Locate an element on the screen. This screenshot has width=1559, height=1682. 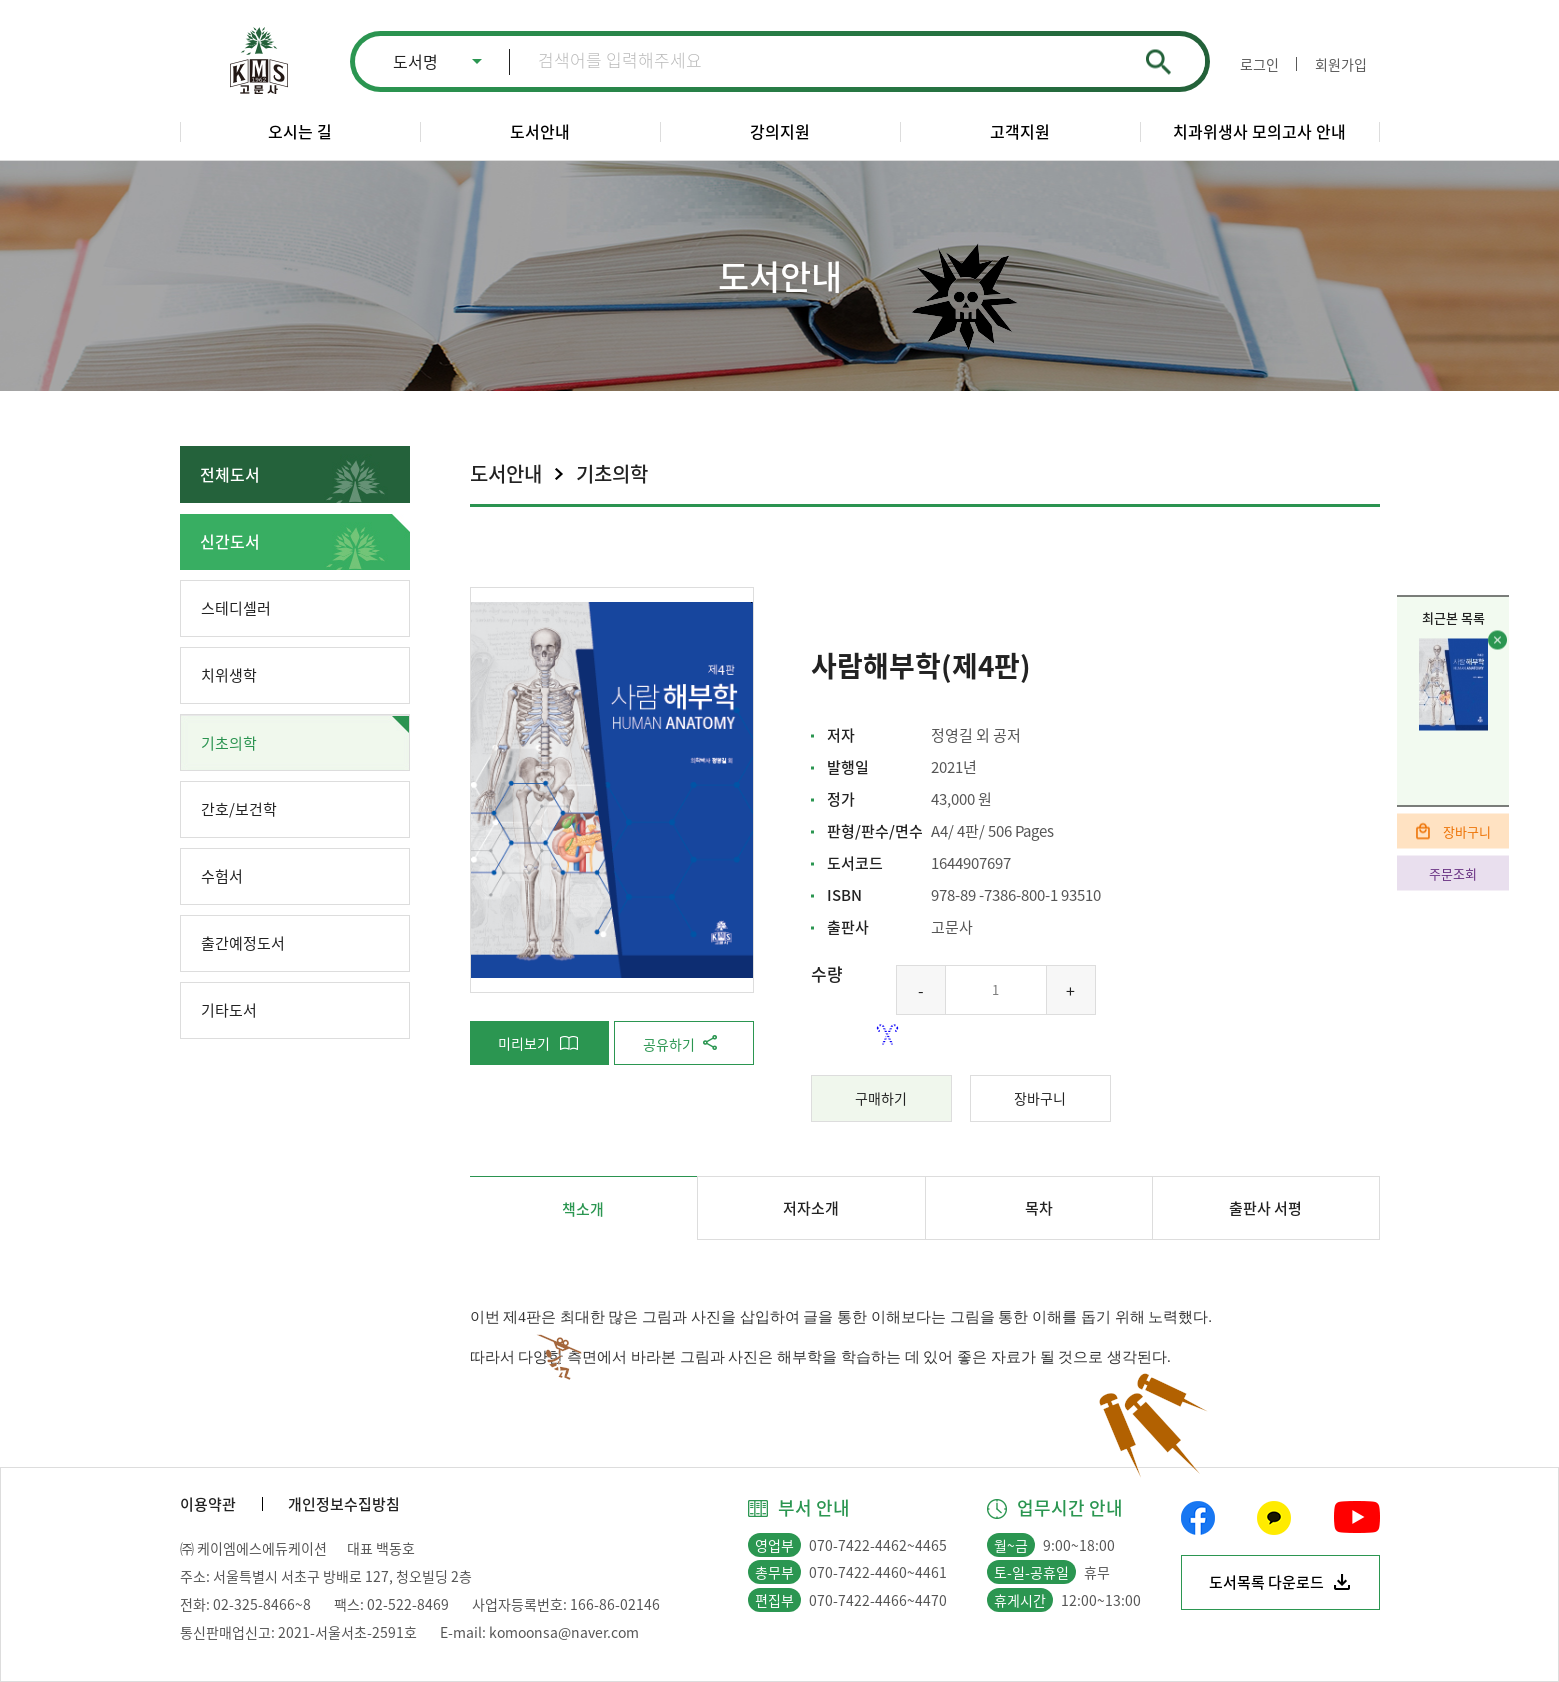
flying fox or zipline activity icon is located at coordinates (557, 1358).